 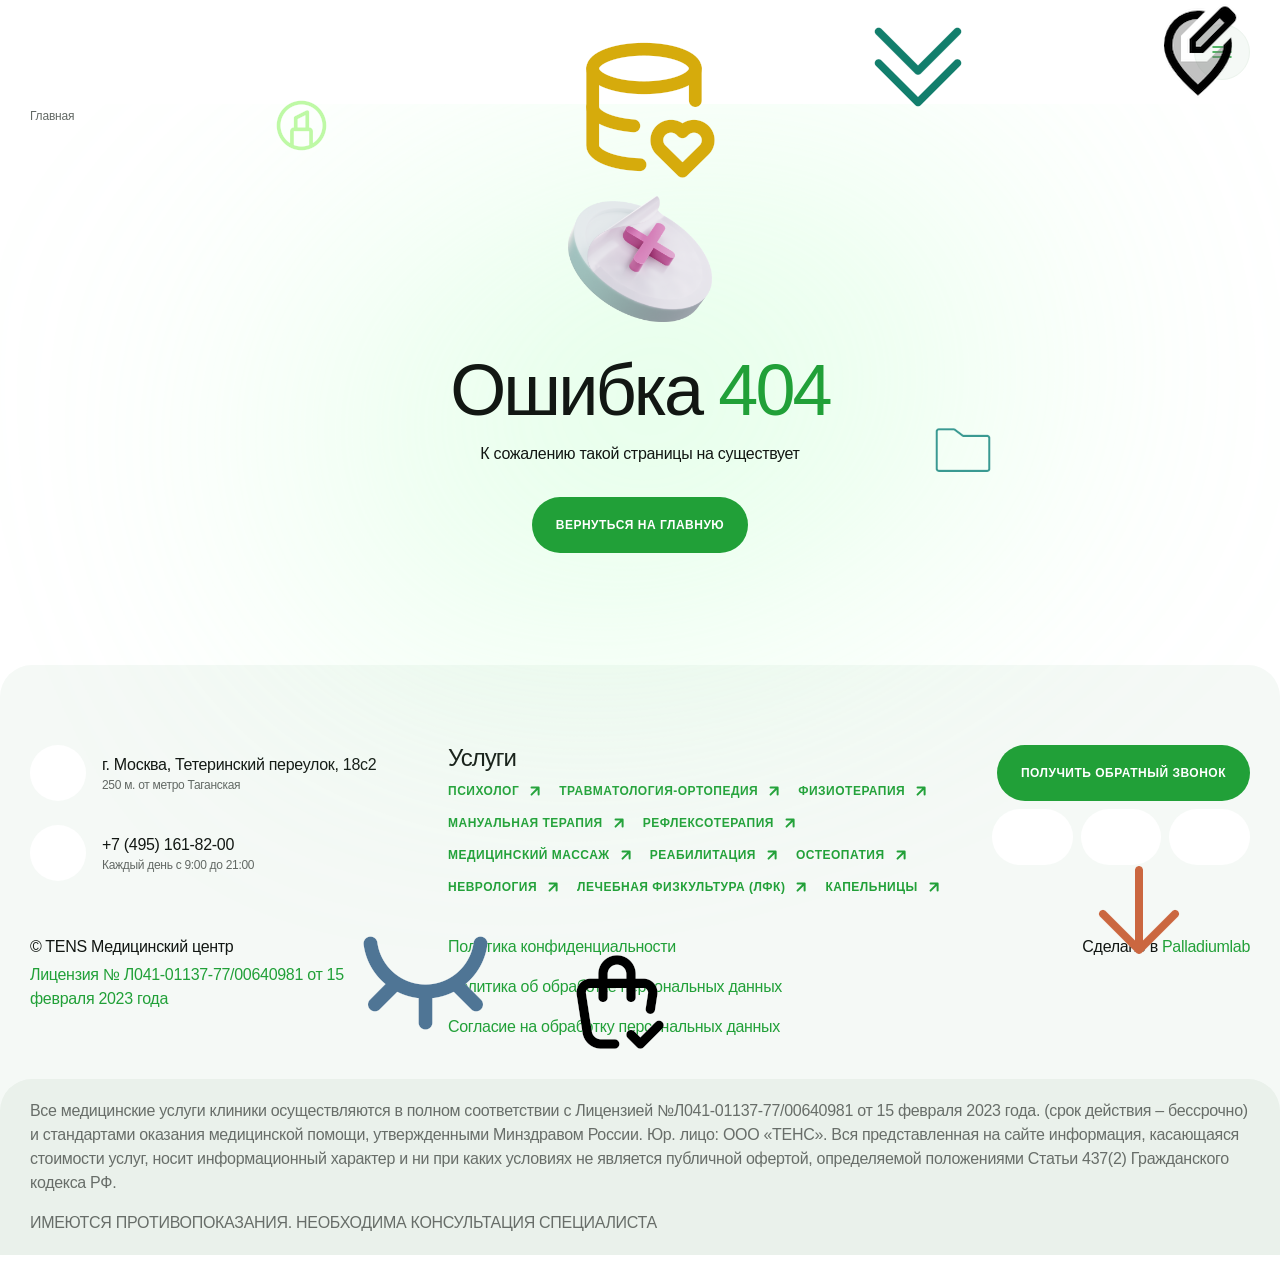 What do you see at coordinates (617, 1002) in the screenshot?
I see `purchase completed successfully` at bounding box center [617, 1002].